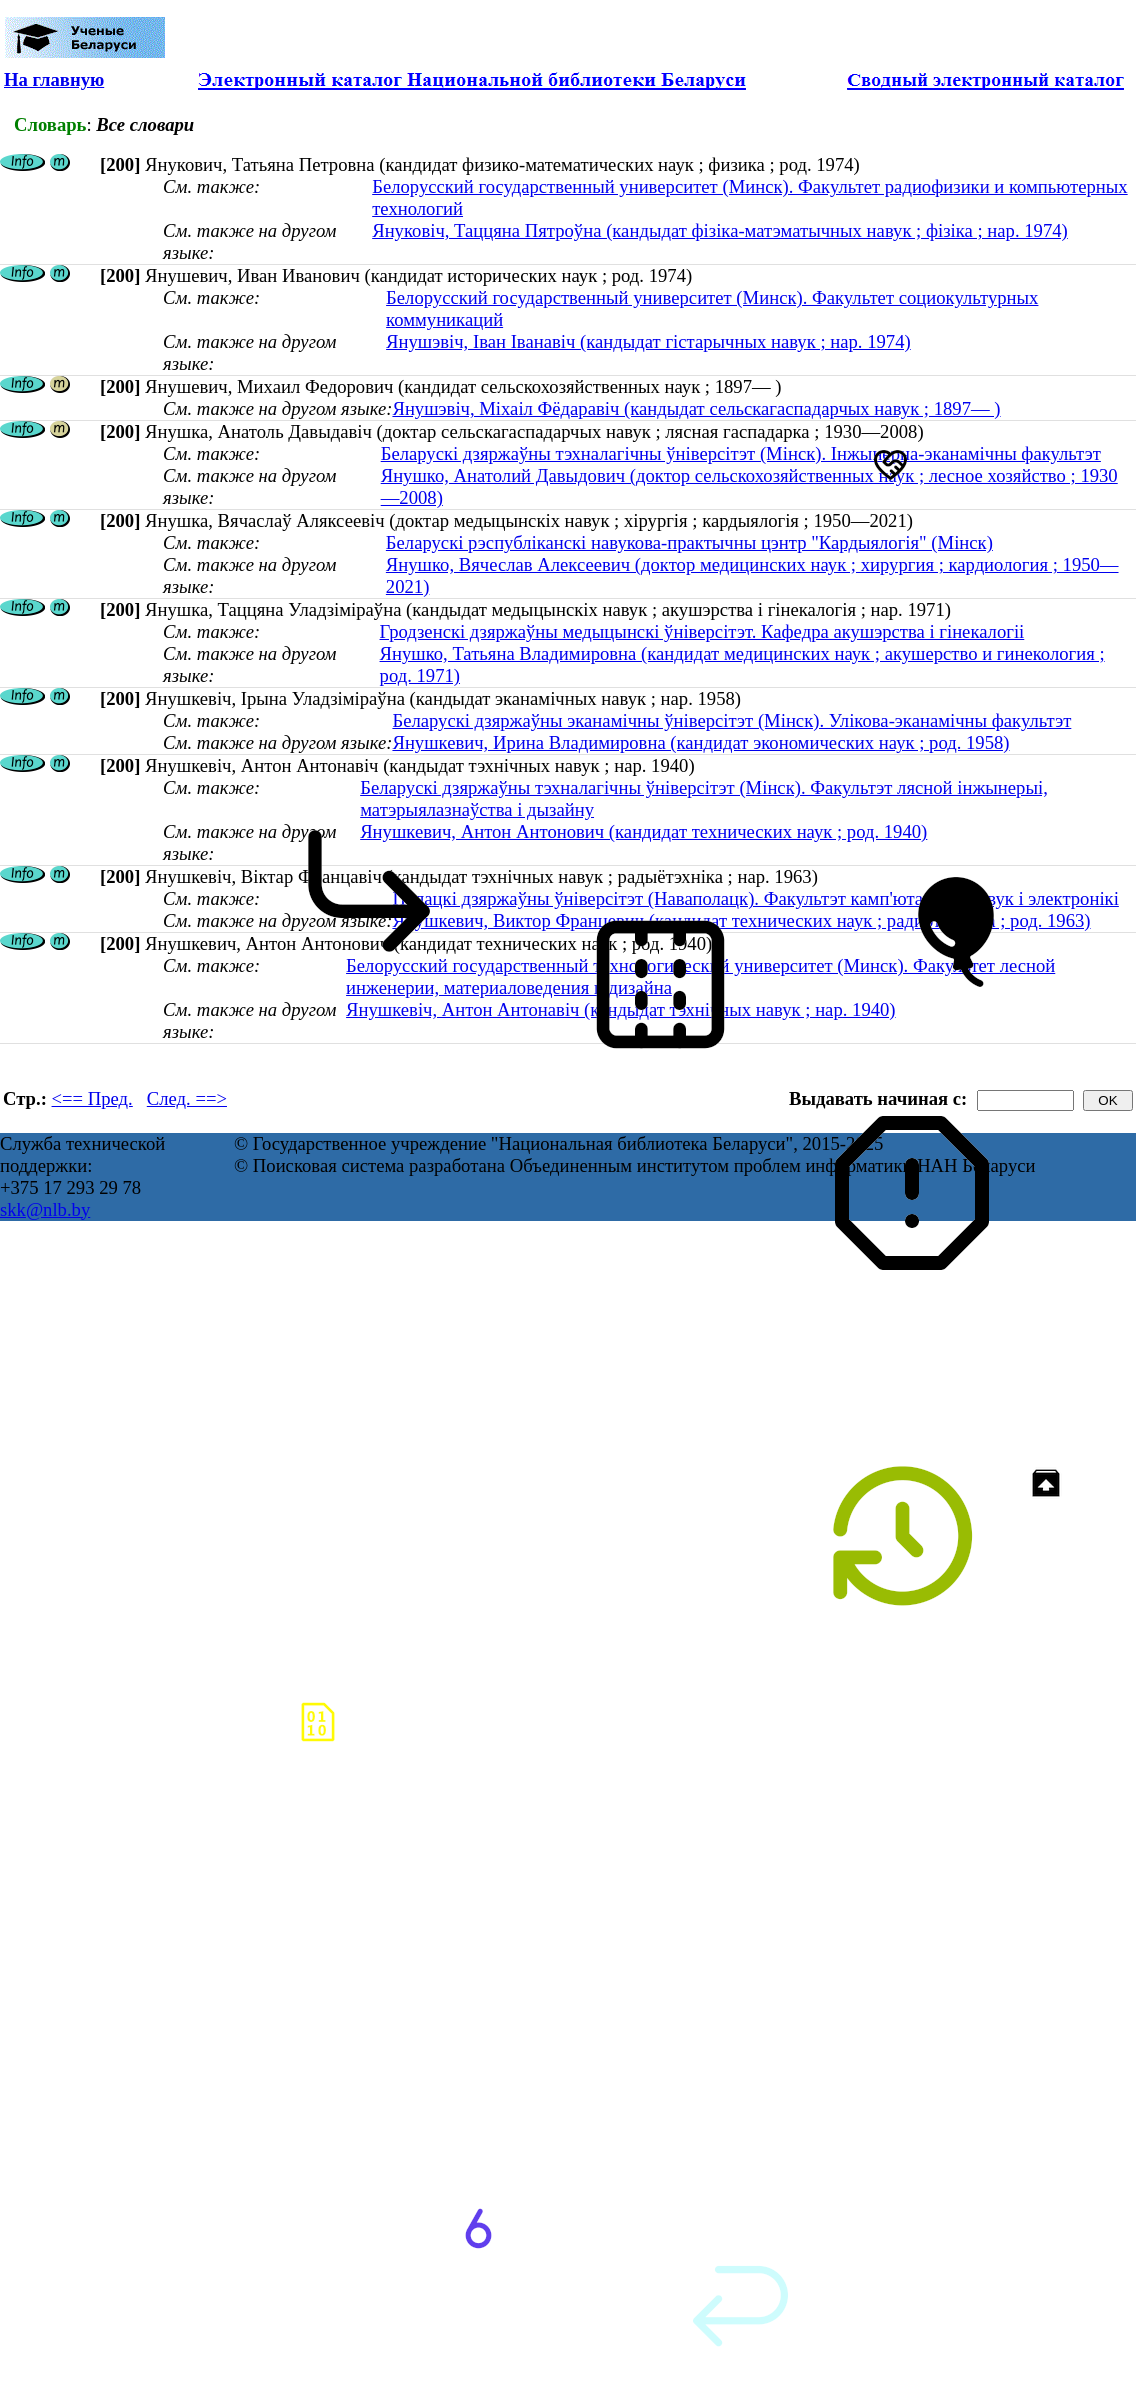 The width and height of the screenshot is (1136, 2382). Describe the element at coordinates (1046, 1483) in the screenshot. I see `unarchive an item or message` at that location.